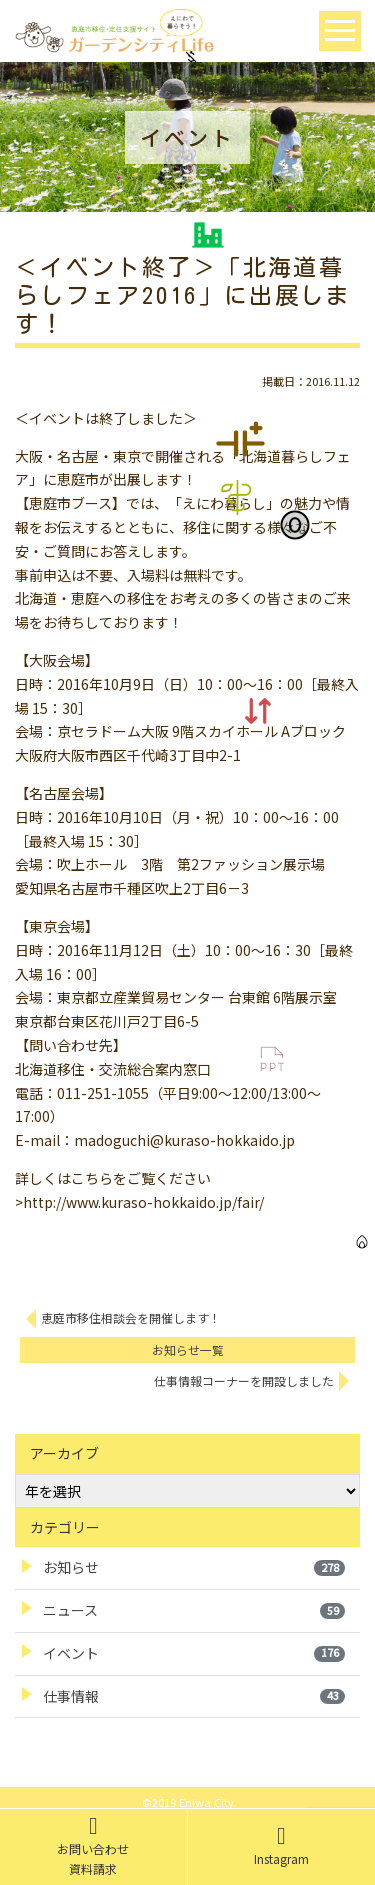 This screenshot has height=1885, width=375. Describe the element at coordinates (362, 1242) in the screenshot. I see `indicates trending or hot content` at that location.